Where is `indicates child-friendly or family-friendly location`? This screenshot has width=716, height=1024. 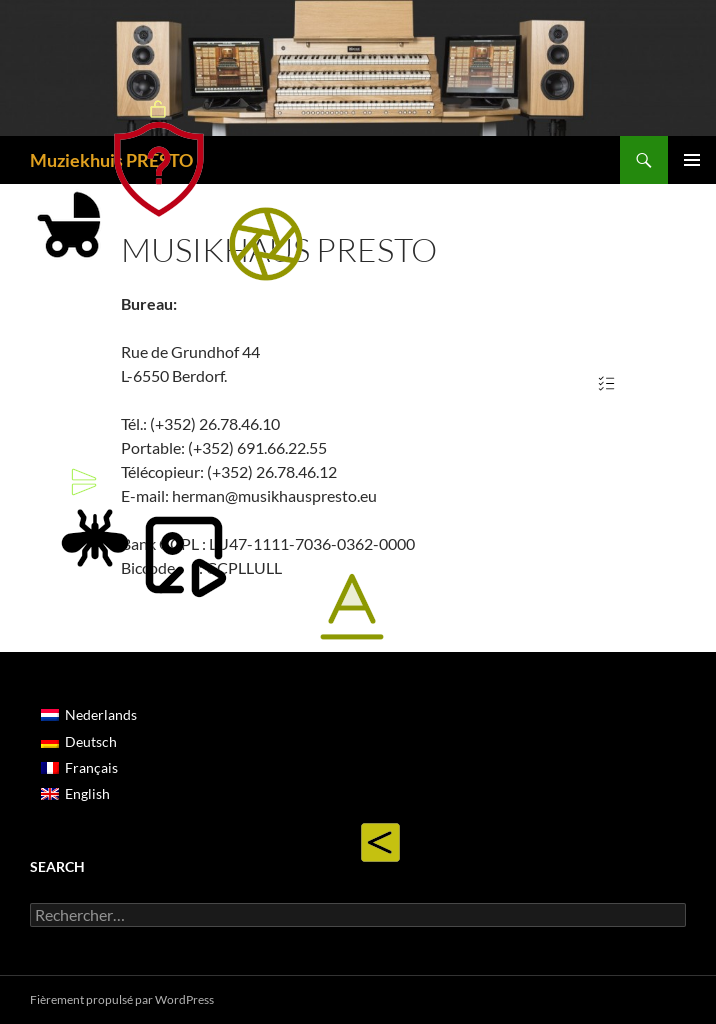
indicates child-friendly or family-friendly location is located at coordinates (70, 224).